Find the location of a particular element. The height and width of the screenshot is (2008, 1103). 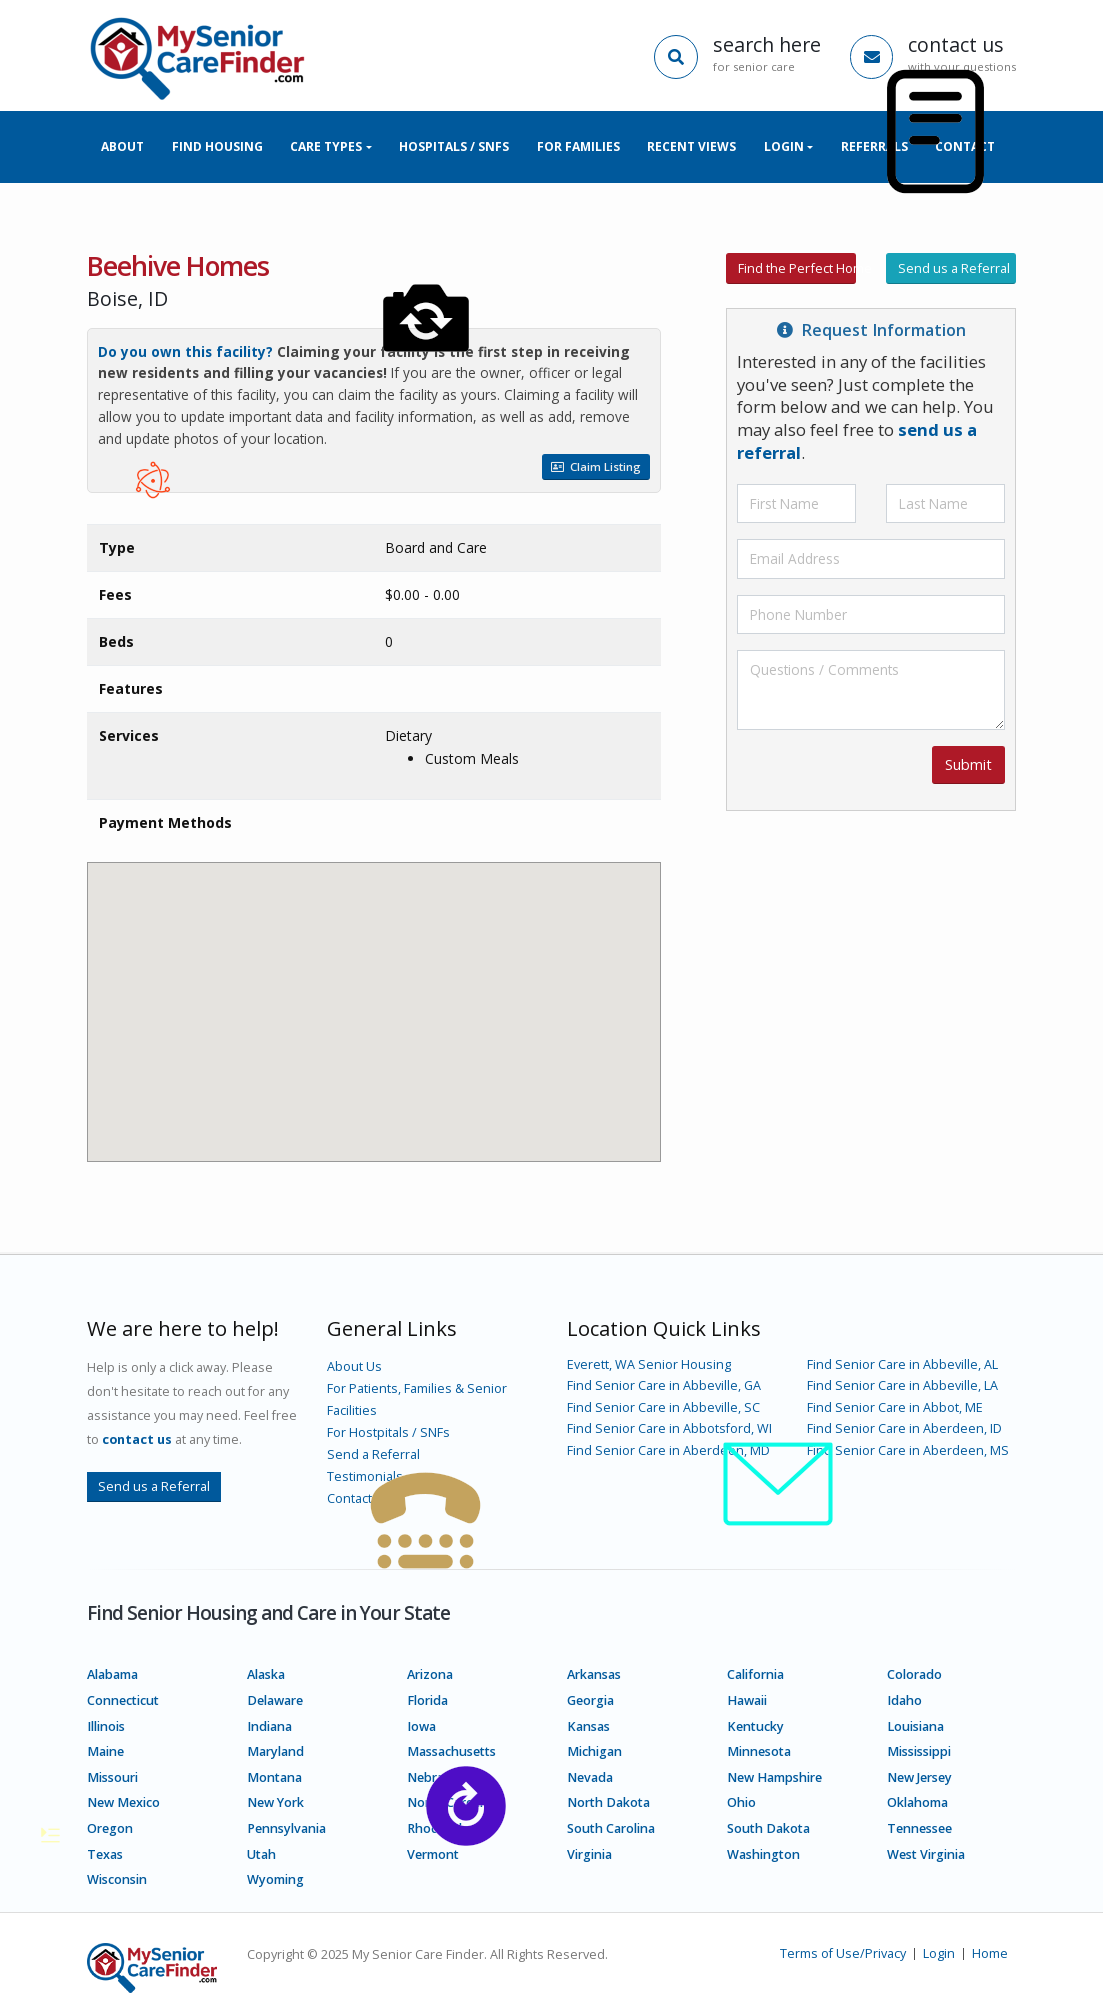

enable tty/tdd accessibility for hearing-impaired calls is located at coordinates (425, 1520).